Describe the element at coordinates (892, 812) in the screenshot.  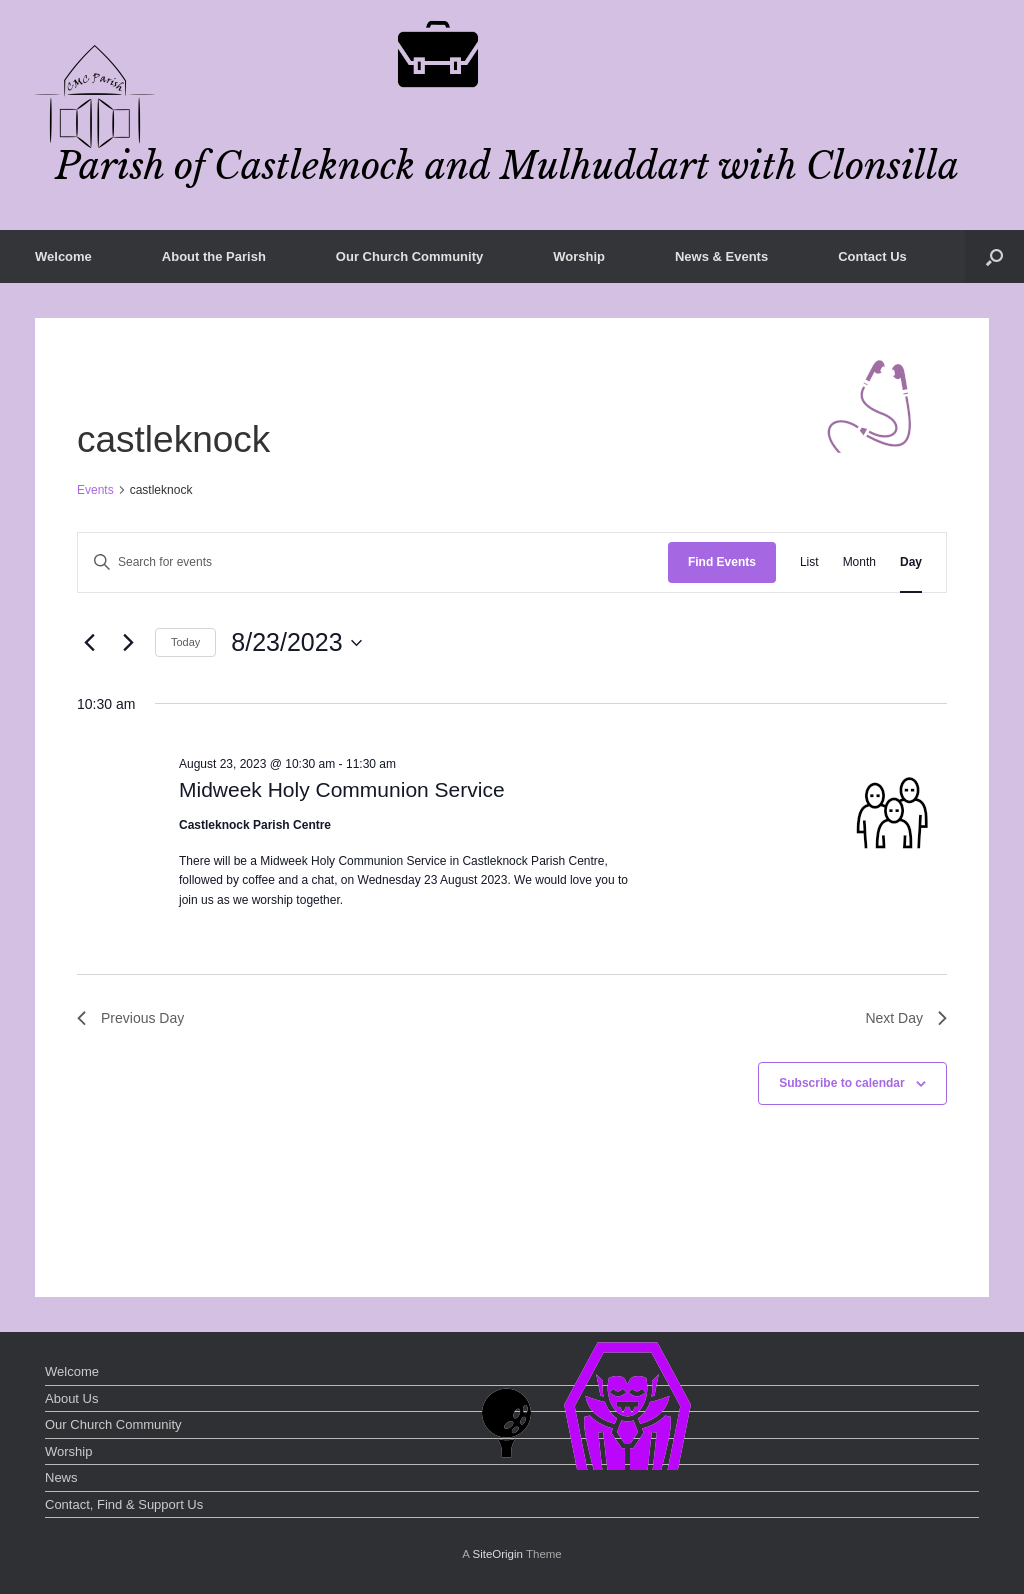
I see `view your squad or team members` at that location.